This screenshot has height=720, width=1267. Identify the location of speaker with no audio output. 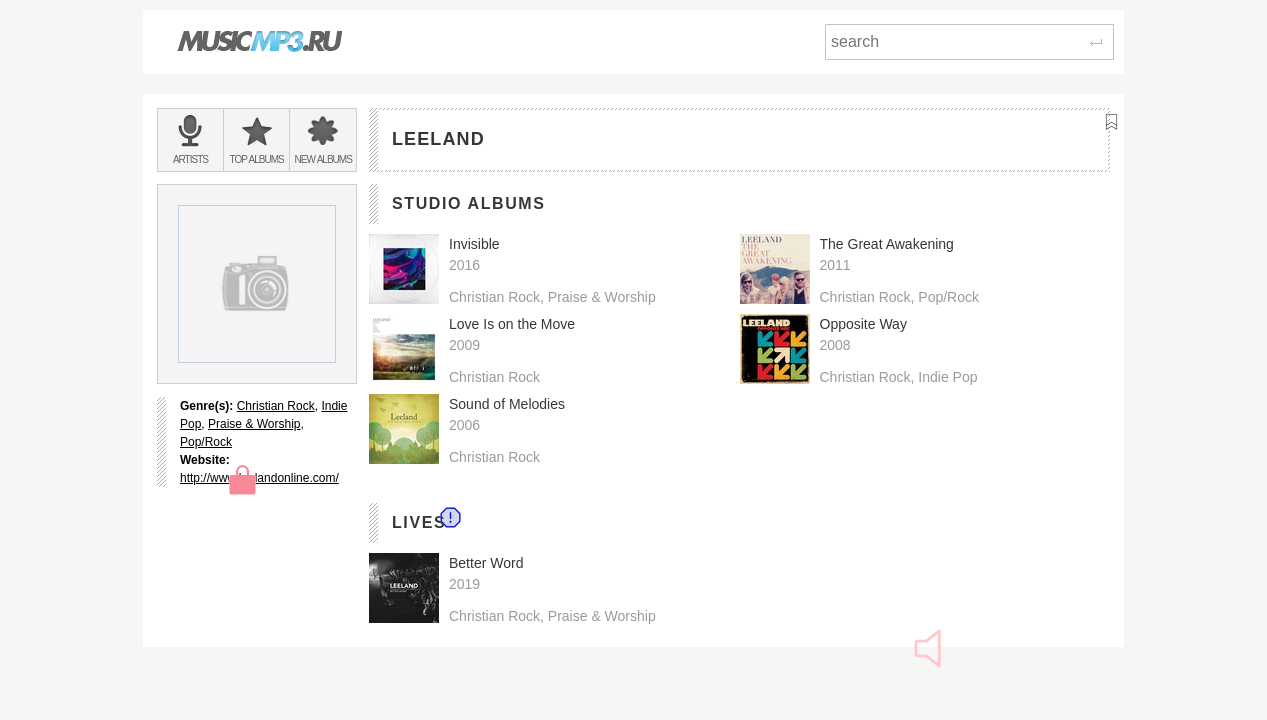
(933, 648).